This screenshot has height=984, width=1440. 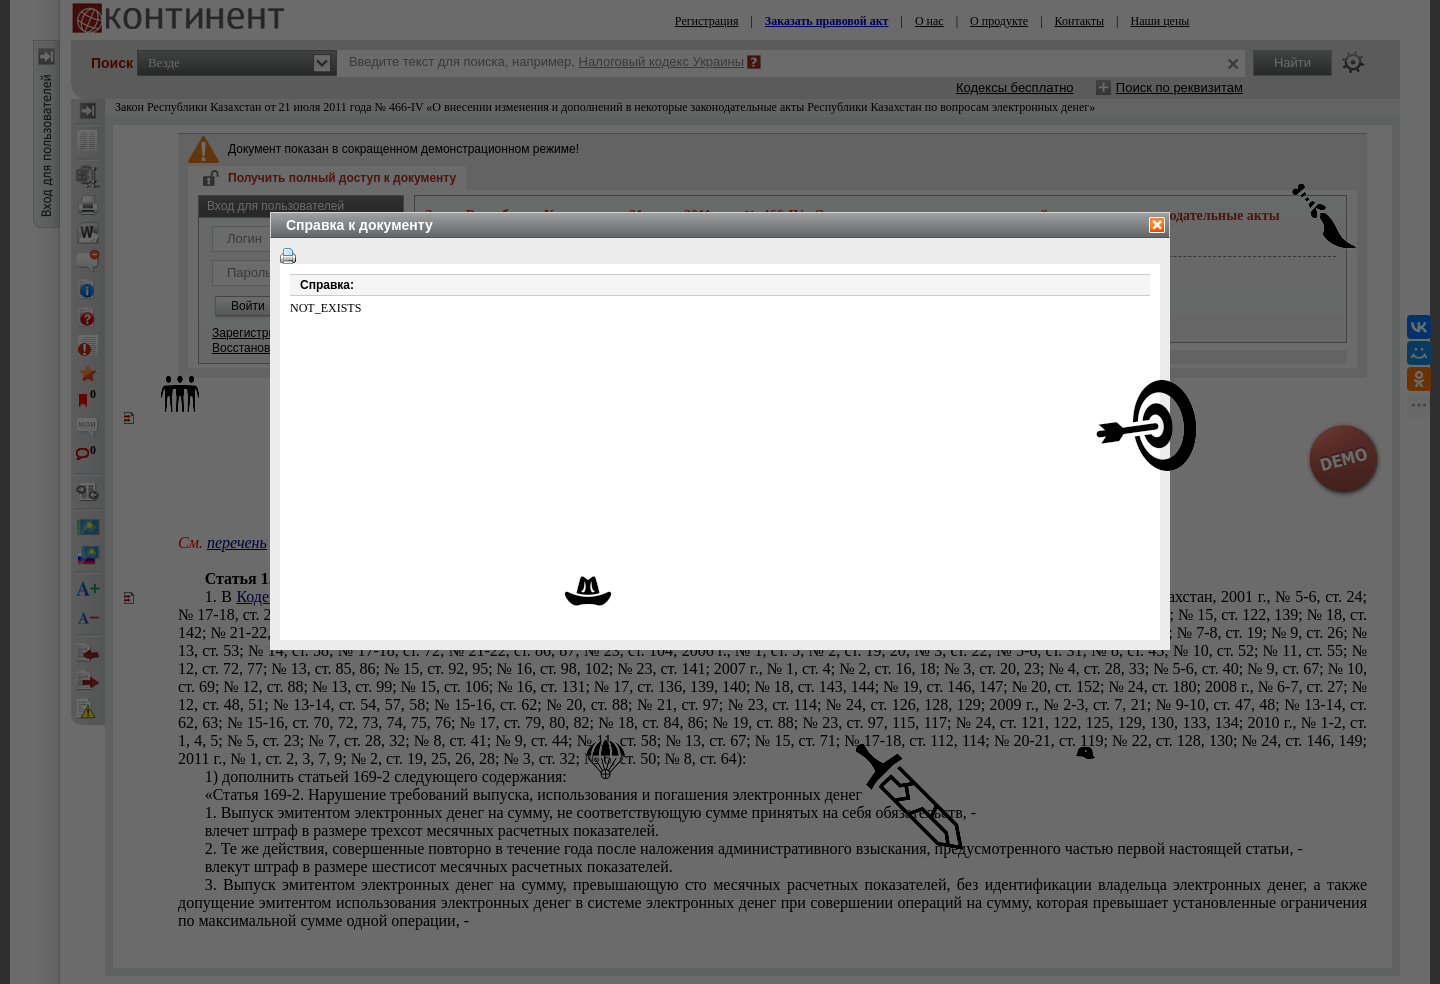 I want to click on set or view your goals, so click(x=1146, y=425).